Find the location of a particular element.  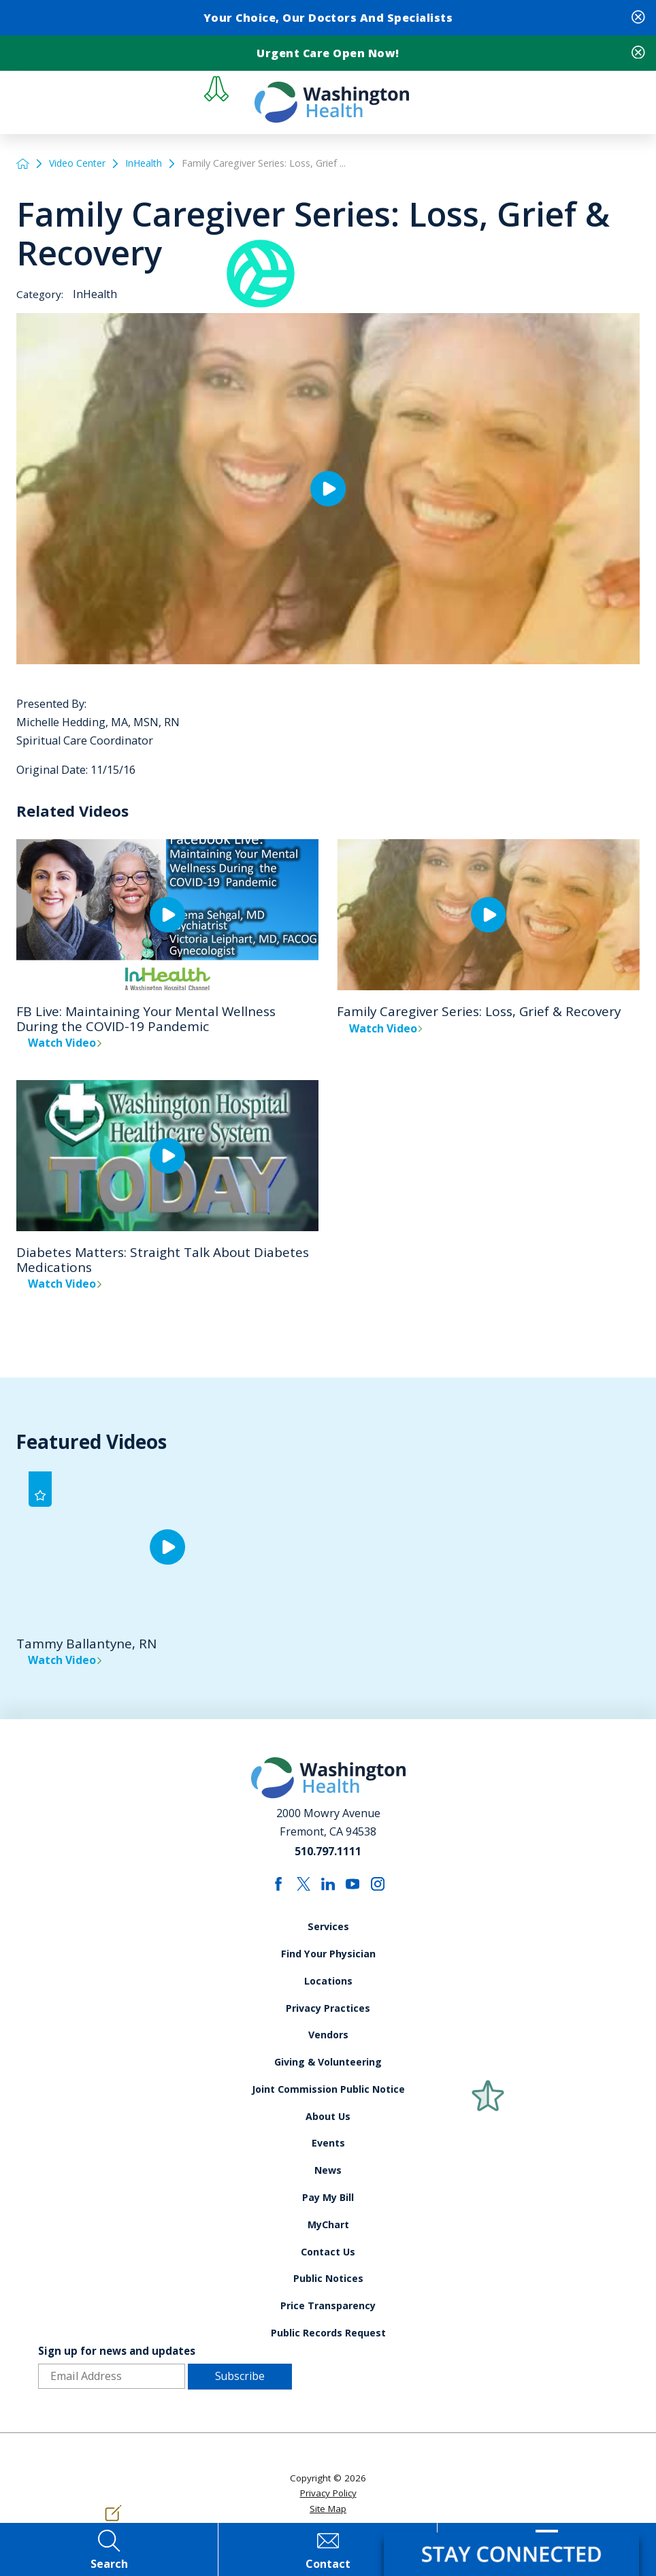

send a prayer or blessing is located at coordinates (216, 89).